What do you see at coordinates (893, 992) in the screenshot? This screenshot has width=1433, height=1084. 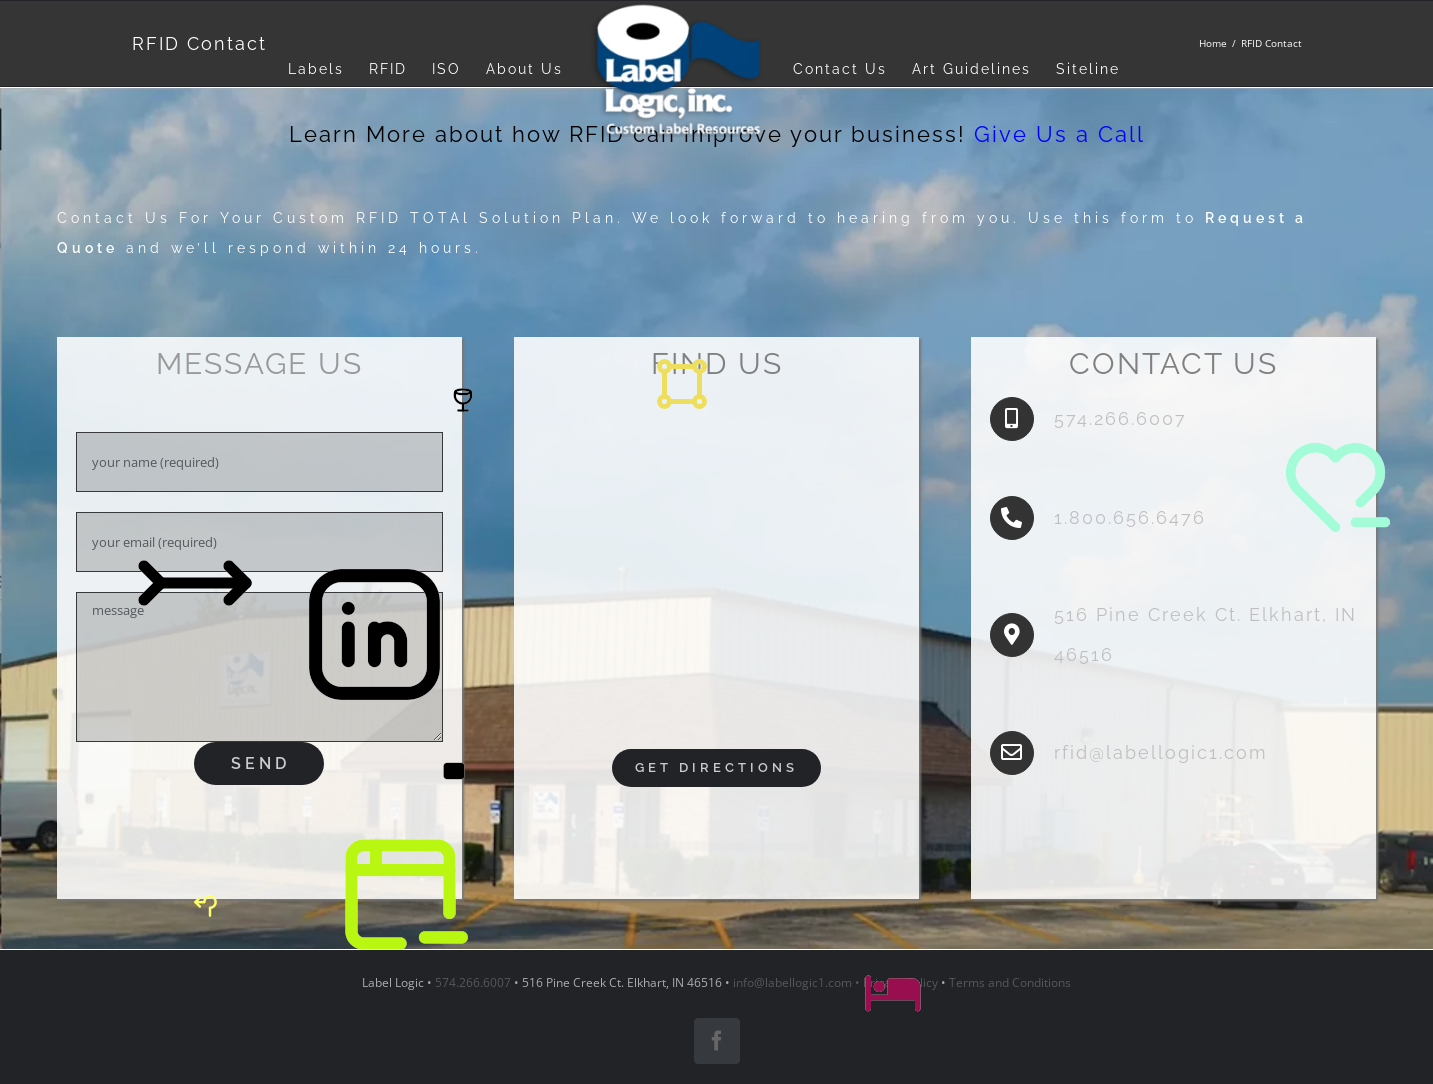 I see `book a hotel or accommodation` at bounding box center [893, 992].